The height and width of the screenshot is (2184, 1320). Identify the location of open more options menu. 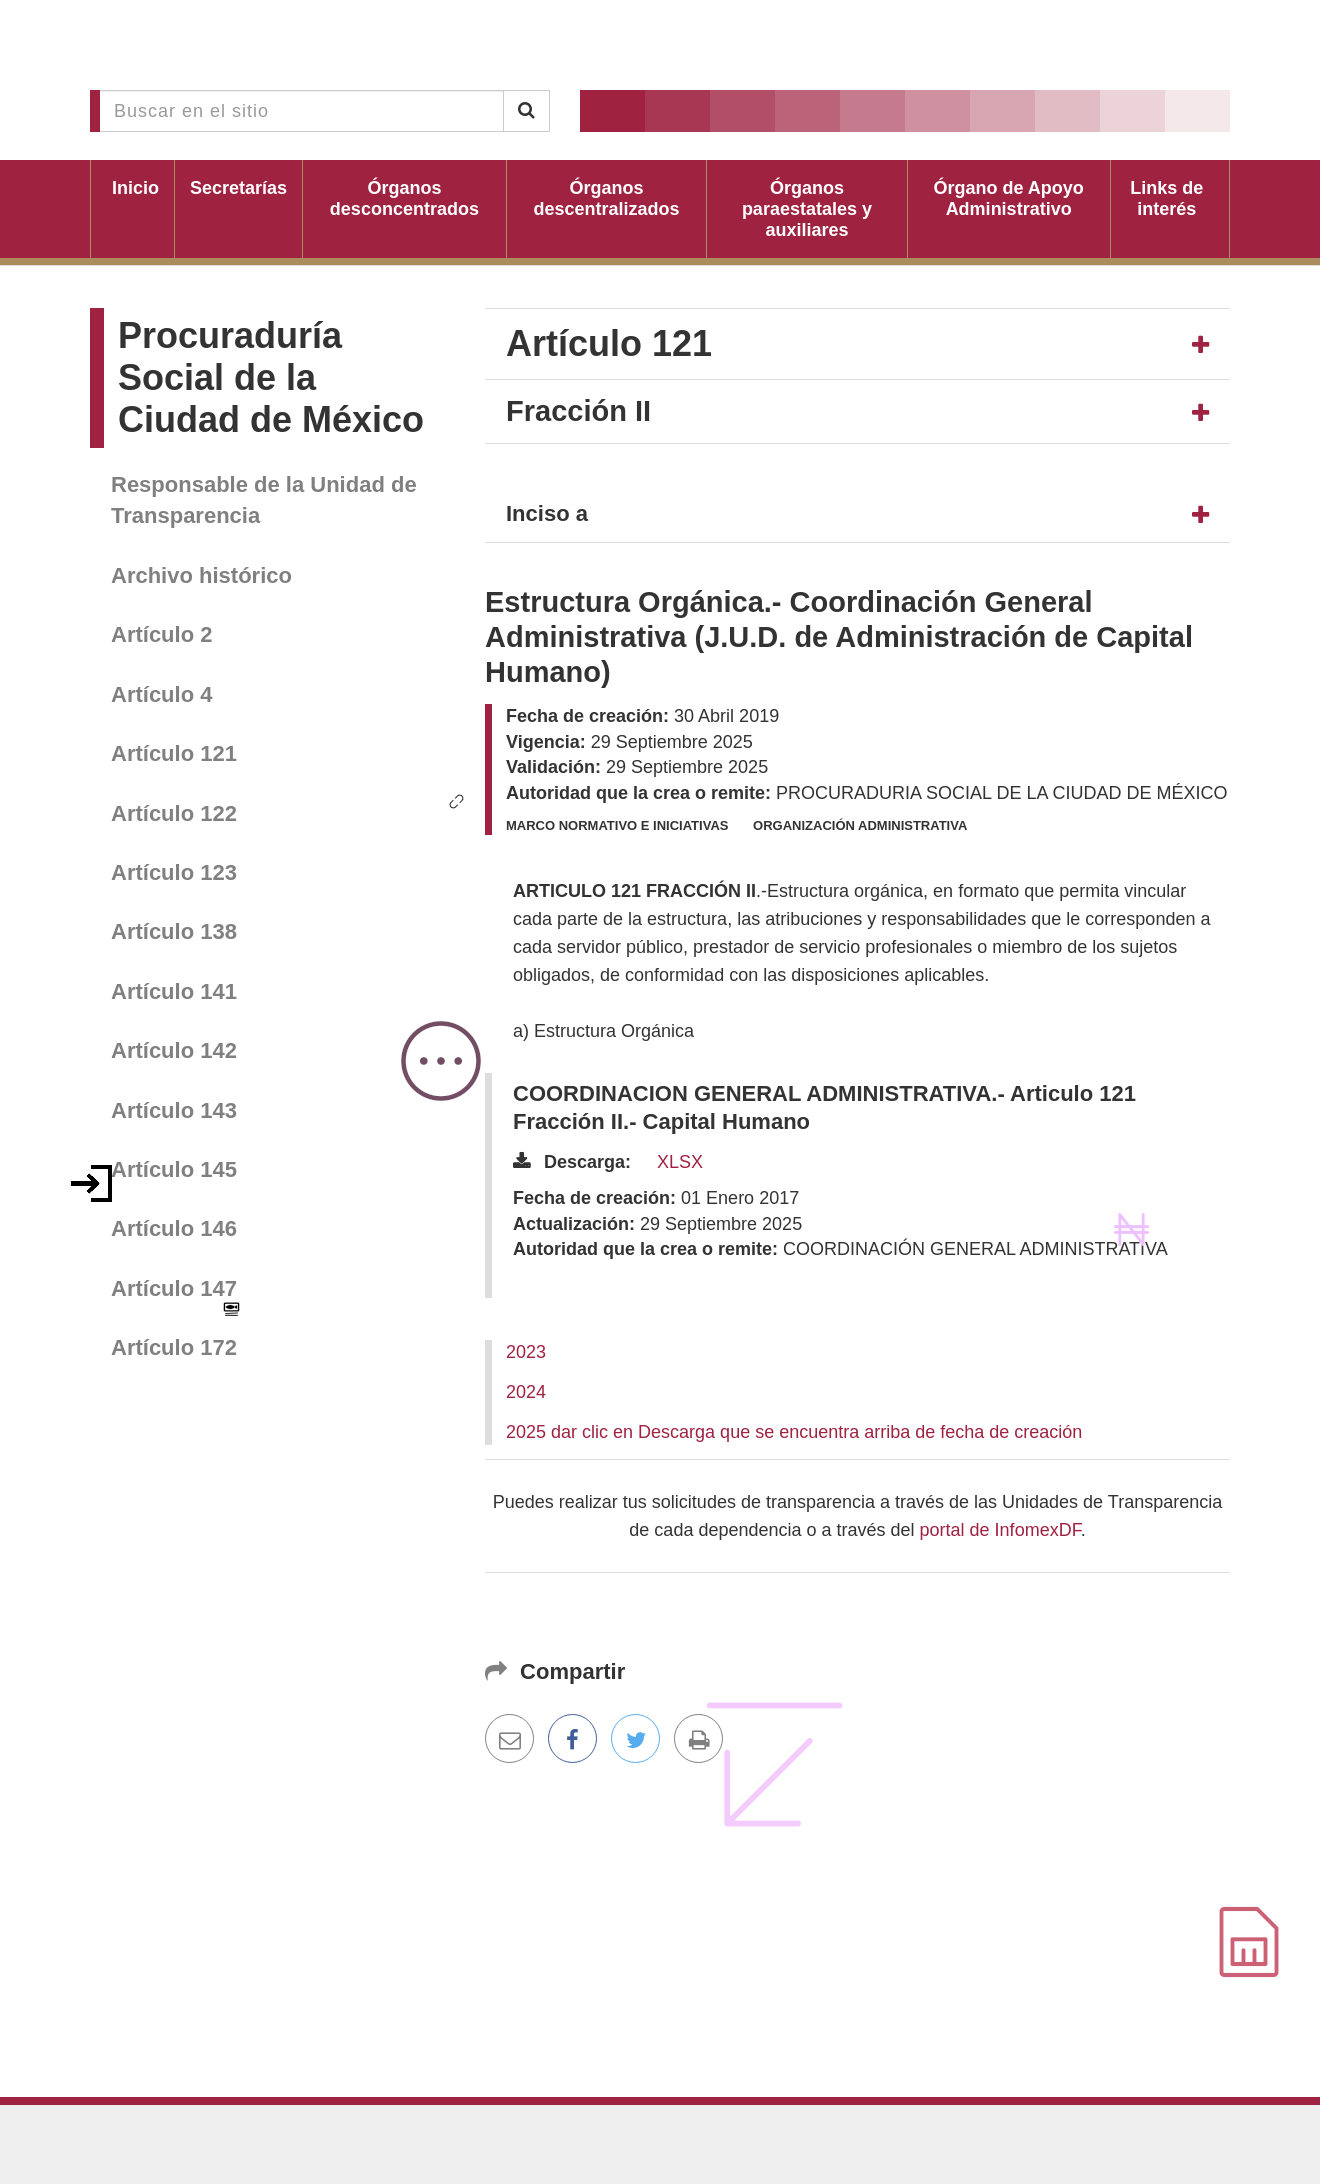
(441, 1061).